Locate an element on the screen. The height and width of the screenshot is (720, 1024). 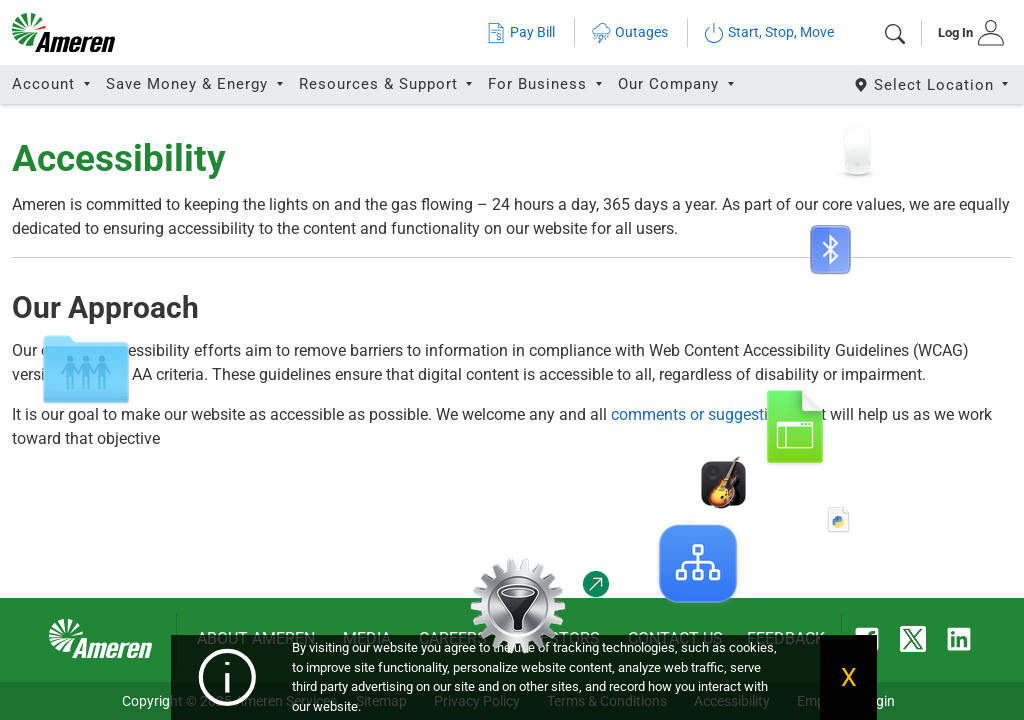
filter or sort media library content is located at coordinates (518, 606).